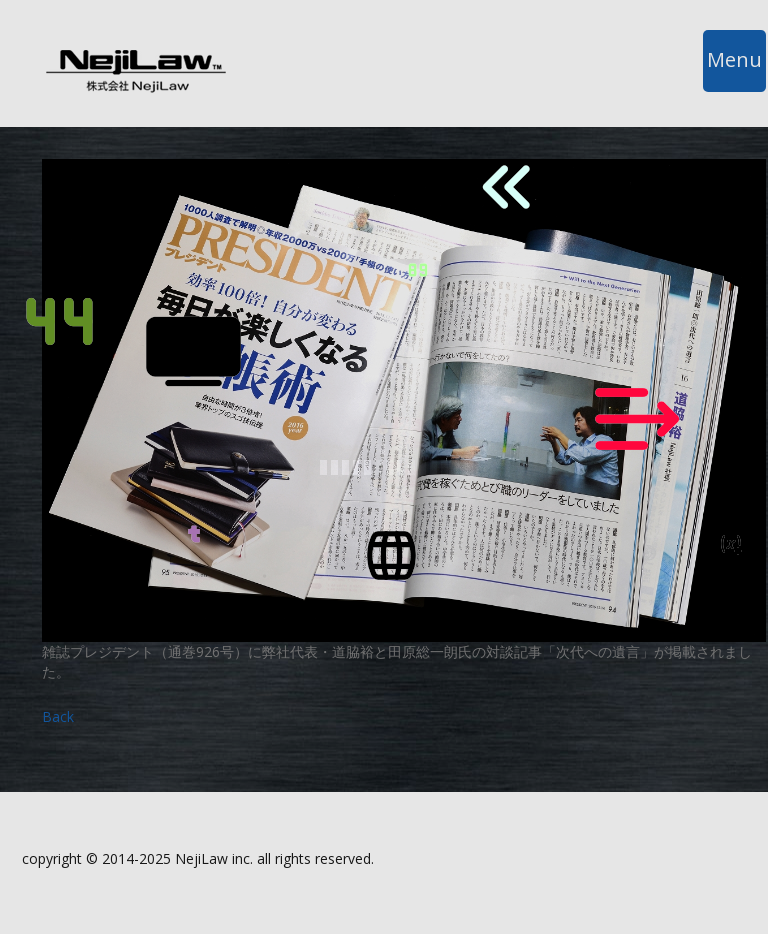 This screenshot has width=768, height=934. What do you see at coordinates (731, 544) in the screenshot?
I see `add a new variable` at bounding box center [731, 544].